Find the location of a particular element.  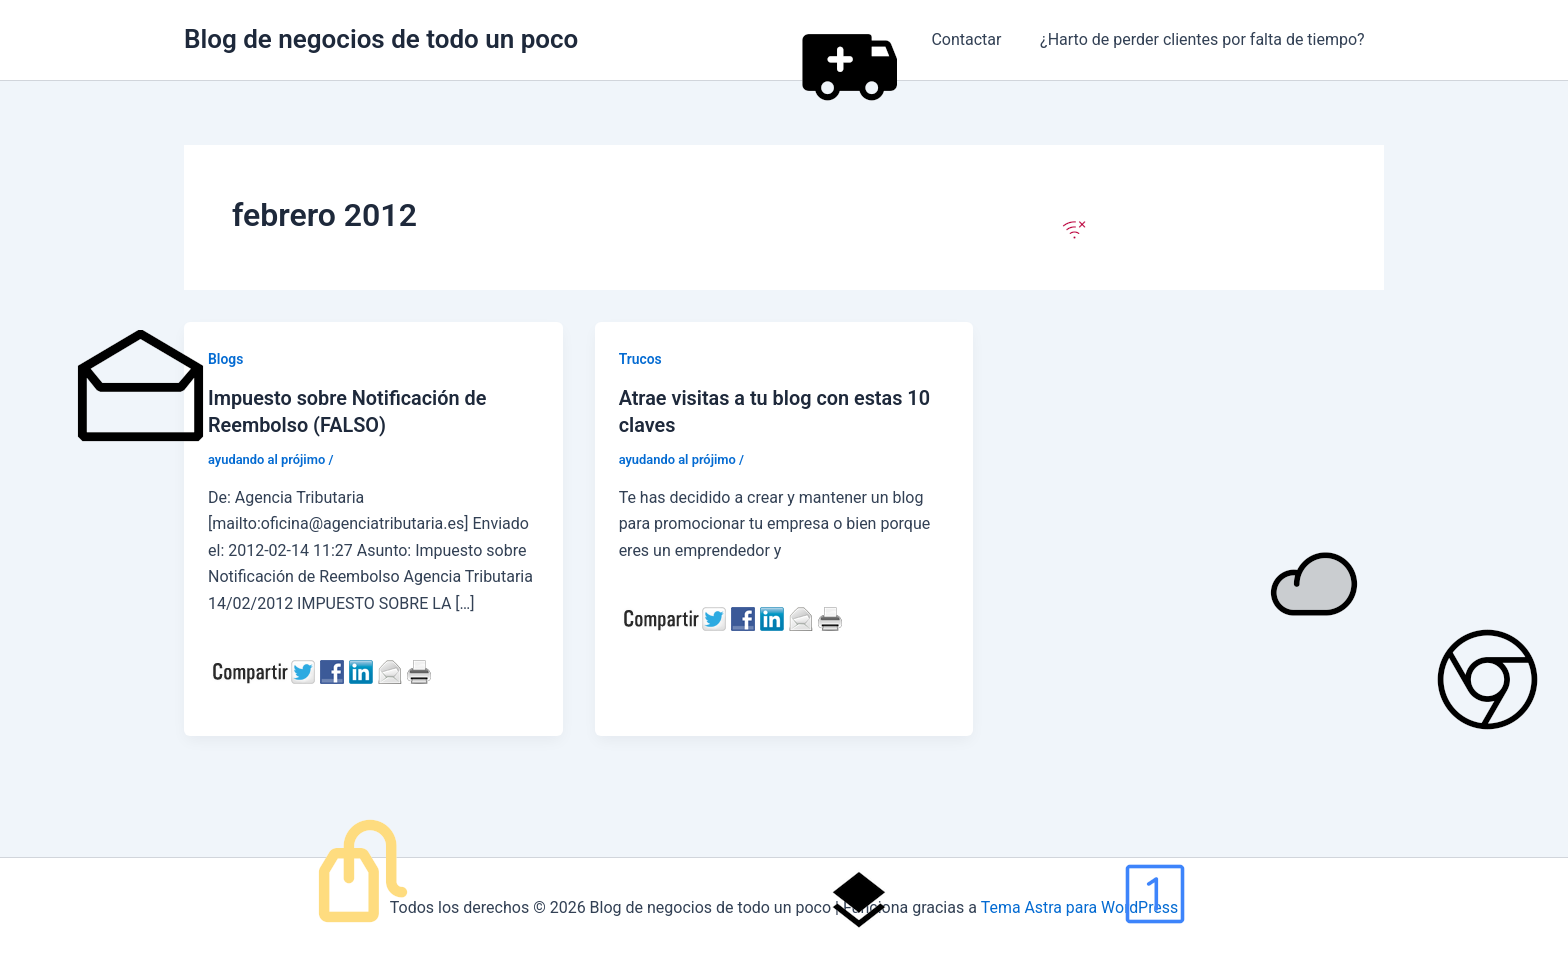

open google chrome browser is located at coordinates (1487, 679).